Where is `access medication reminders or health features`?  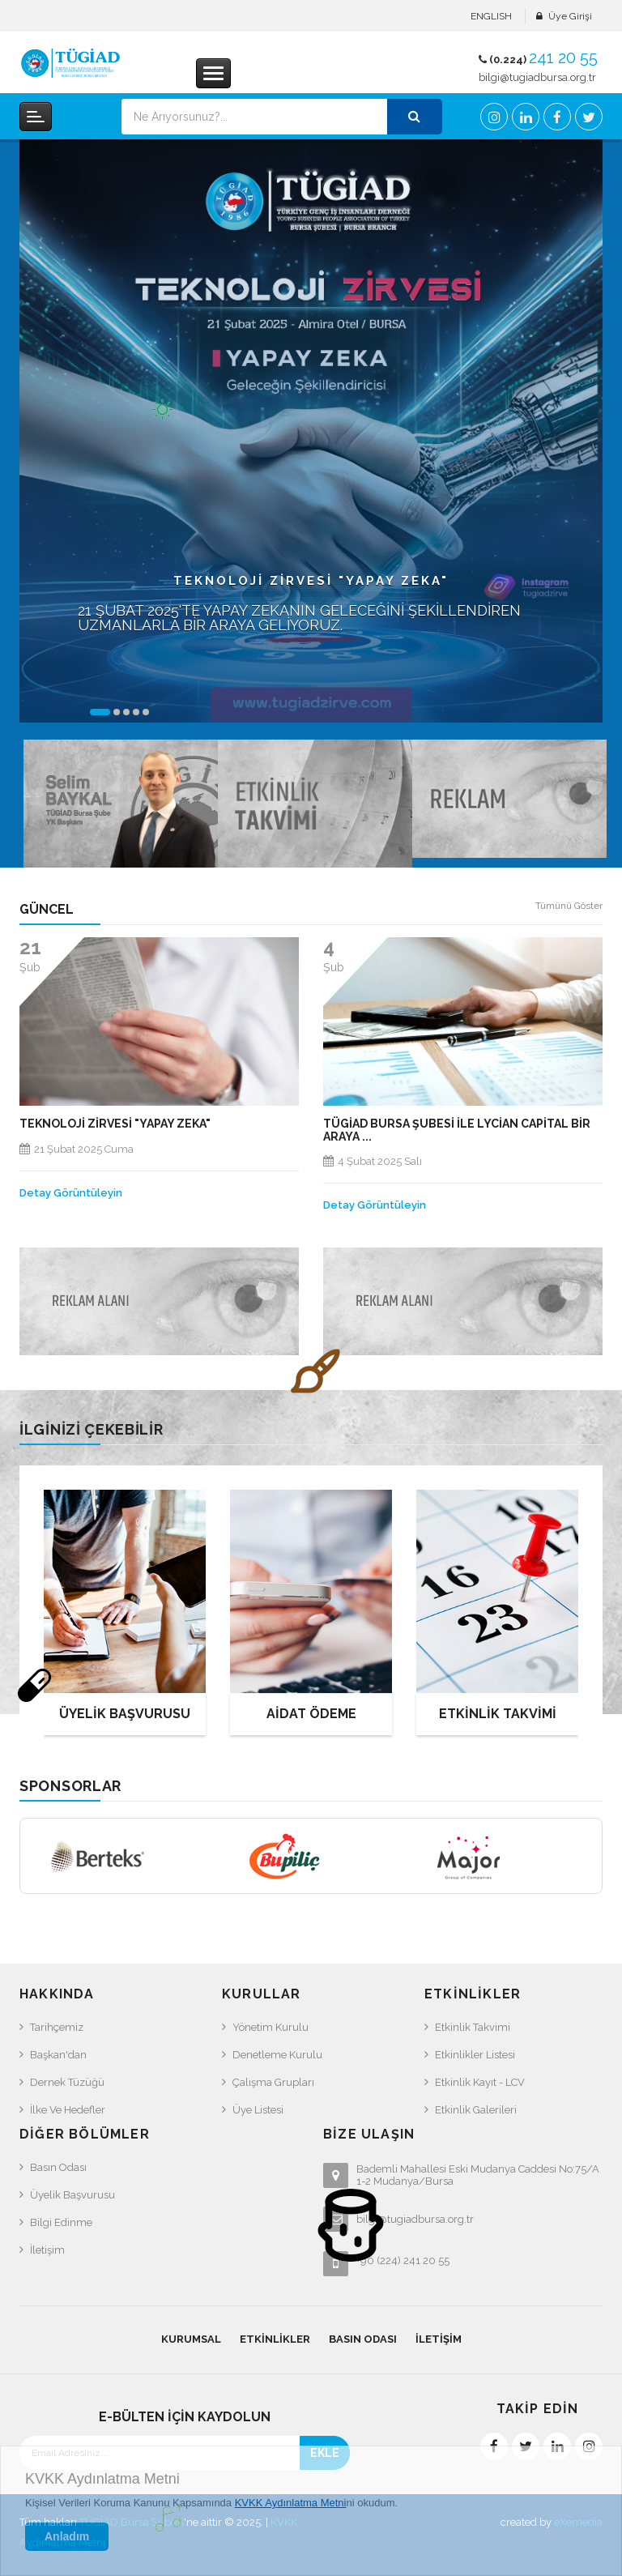
access medication reminders or health features is located at coordinates (34, 1685).